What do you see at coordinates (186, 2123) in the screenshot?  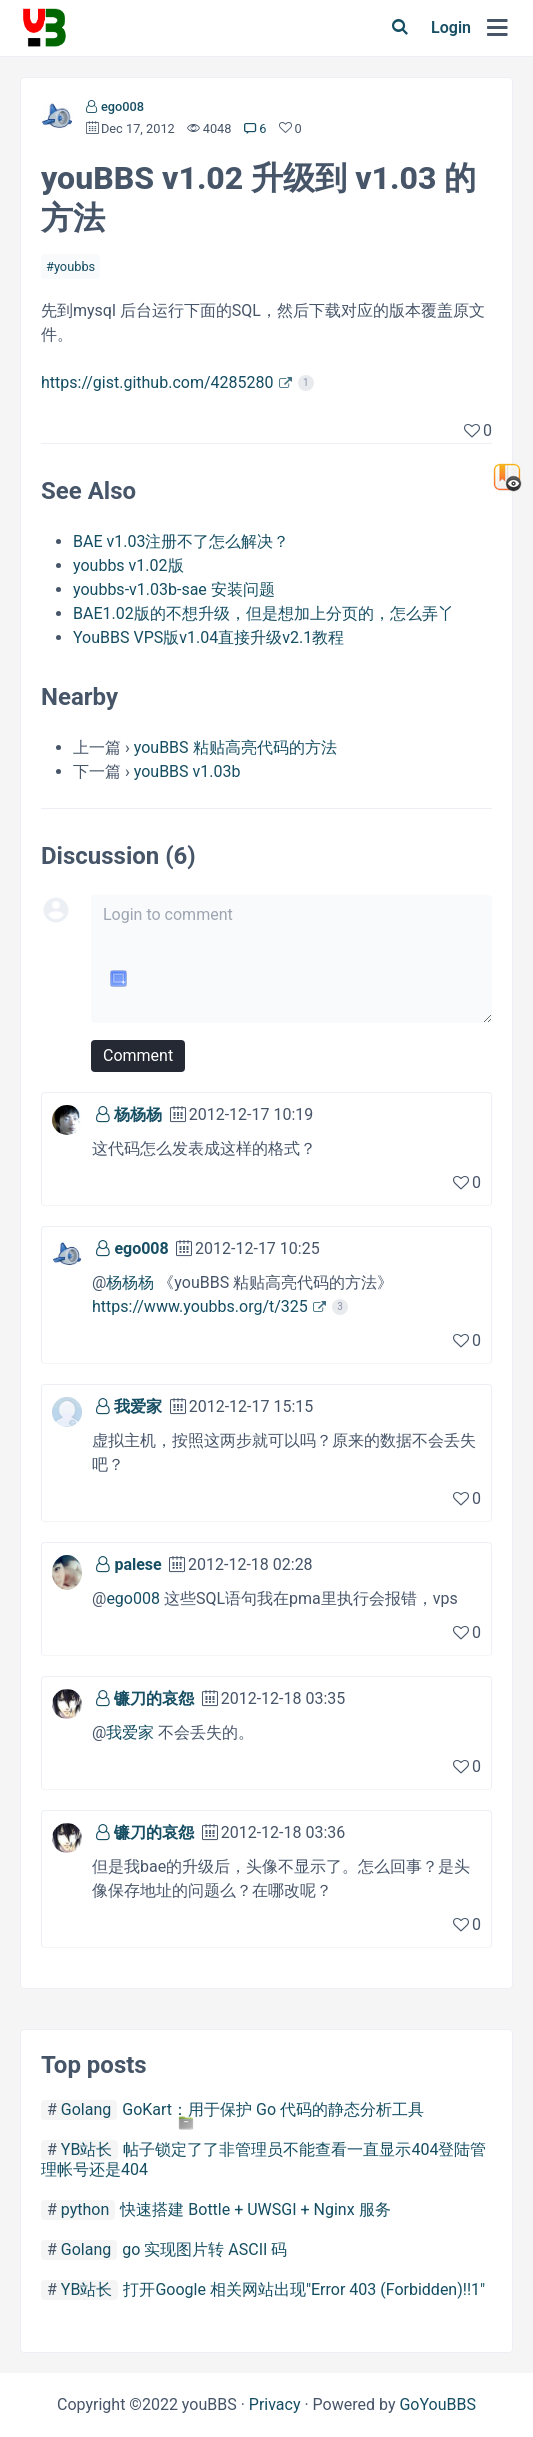 I see `open the file manager` at bounding box center [186, 2123].